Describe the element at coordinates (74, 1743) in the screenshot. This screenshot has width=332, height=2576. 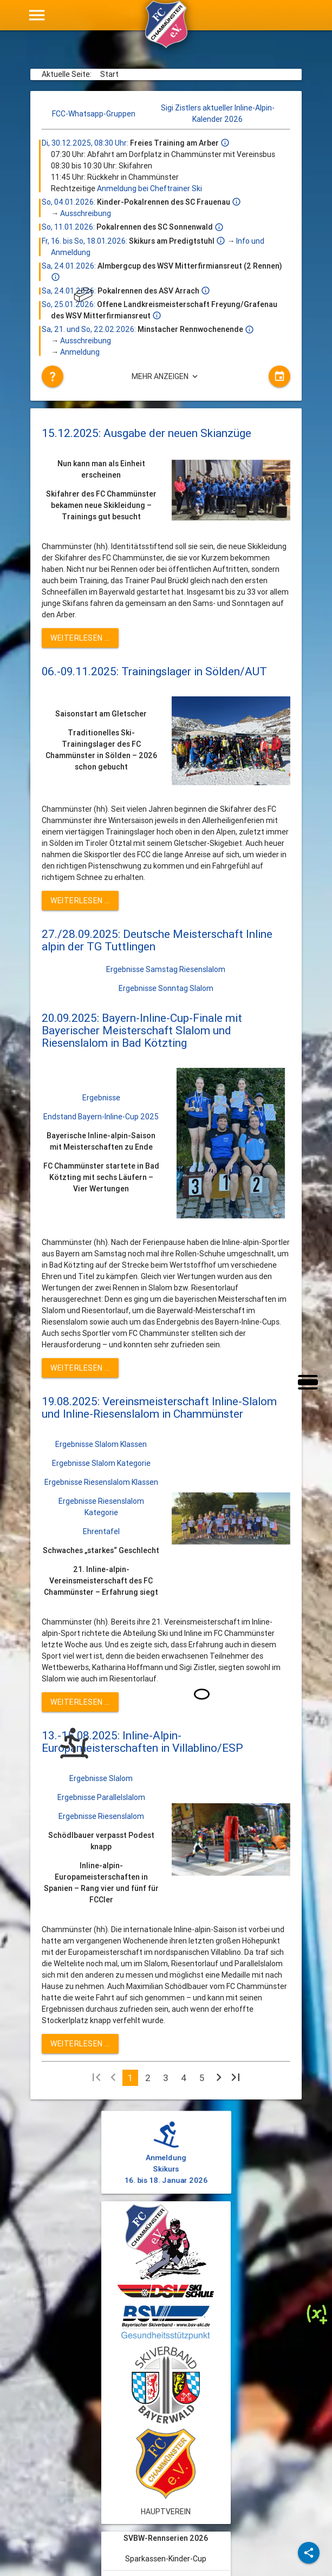
I see `access fitness or workout tracking features` at that location.